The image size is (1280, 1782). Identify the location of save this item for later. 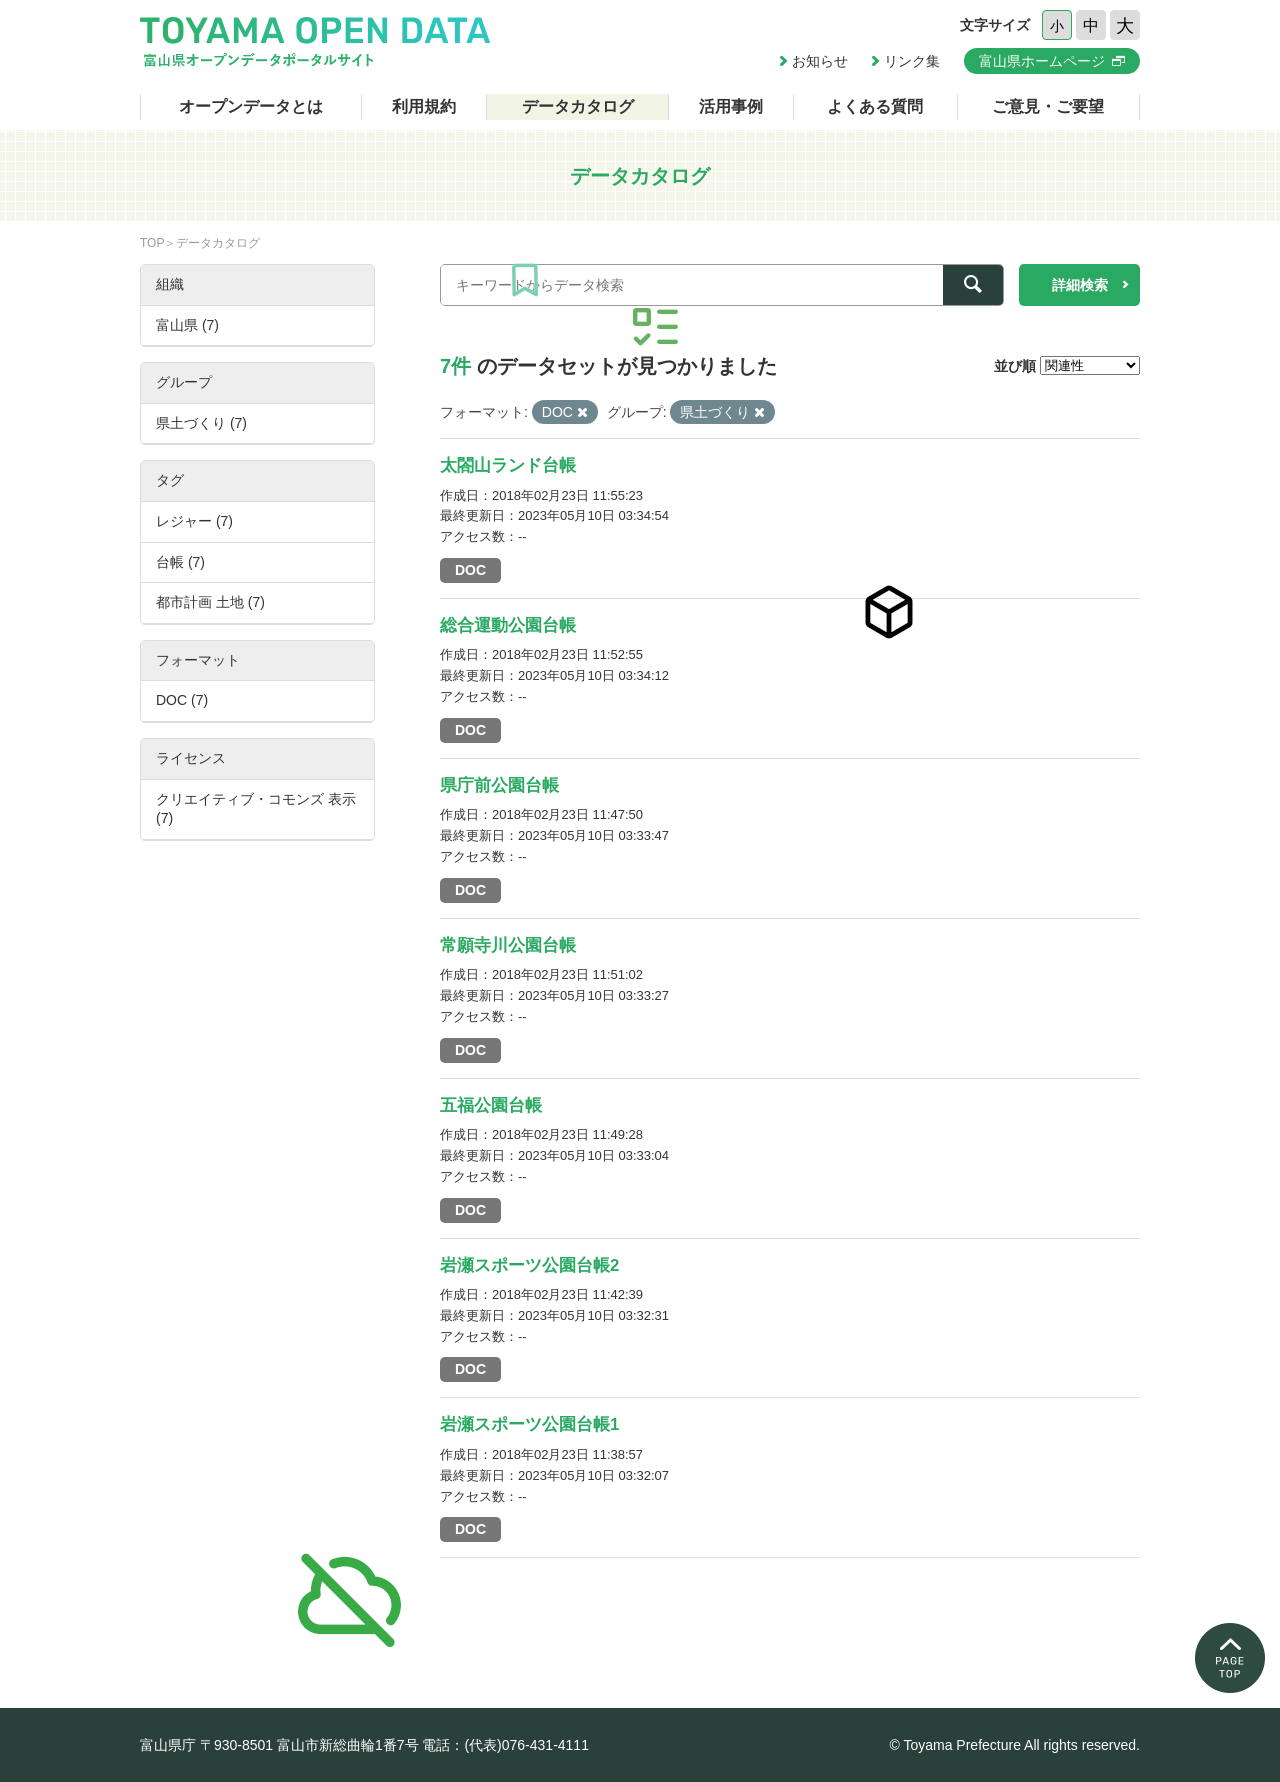
(525, 280).